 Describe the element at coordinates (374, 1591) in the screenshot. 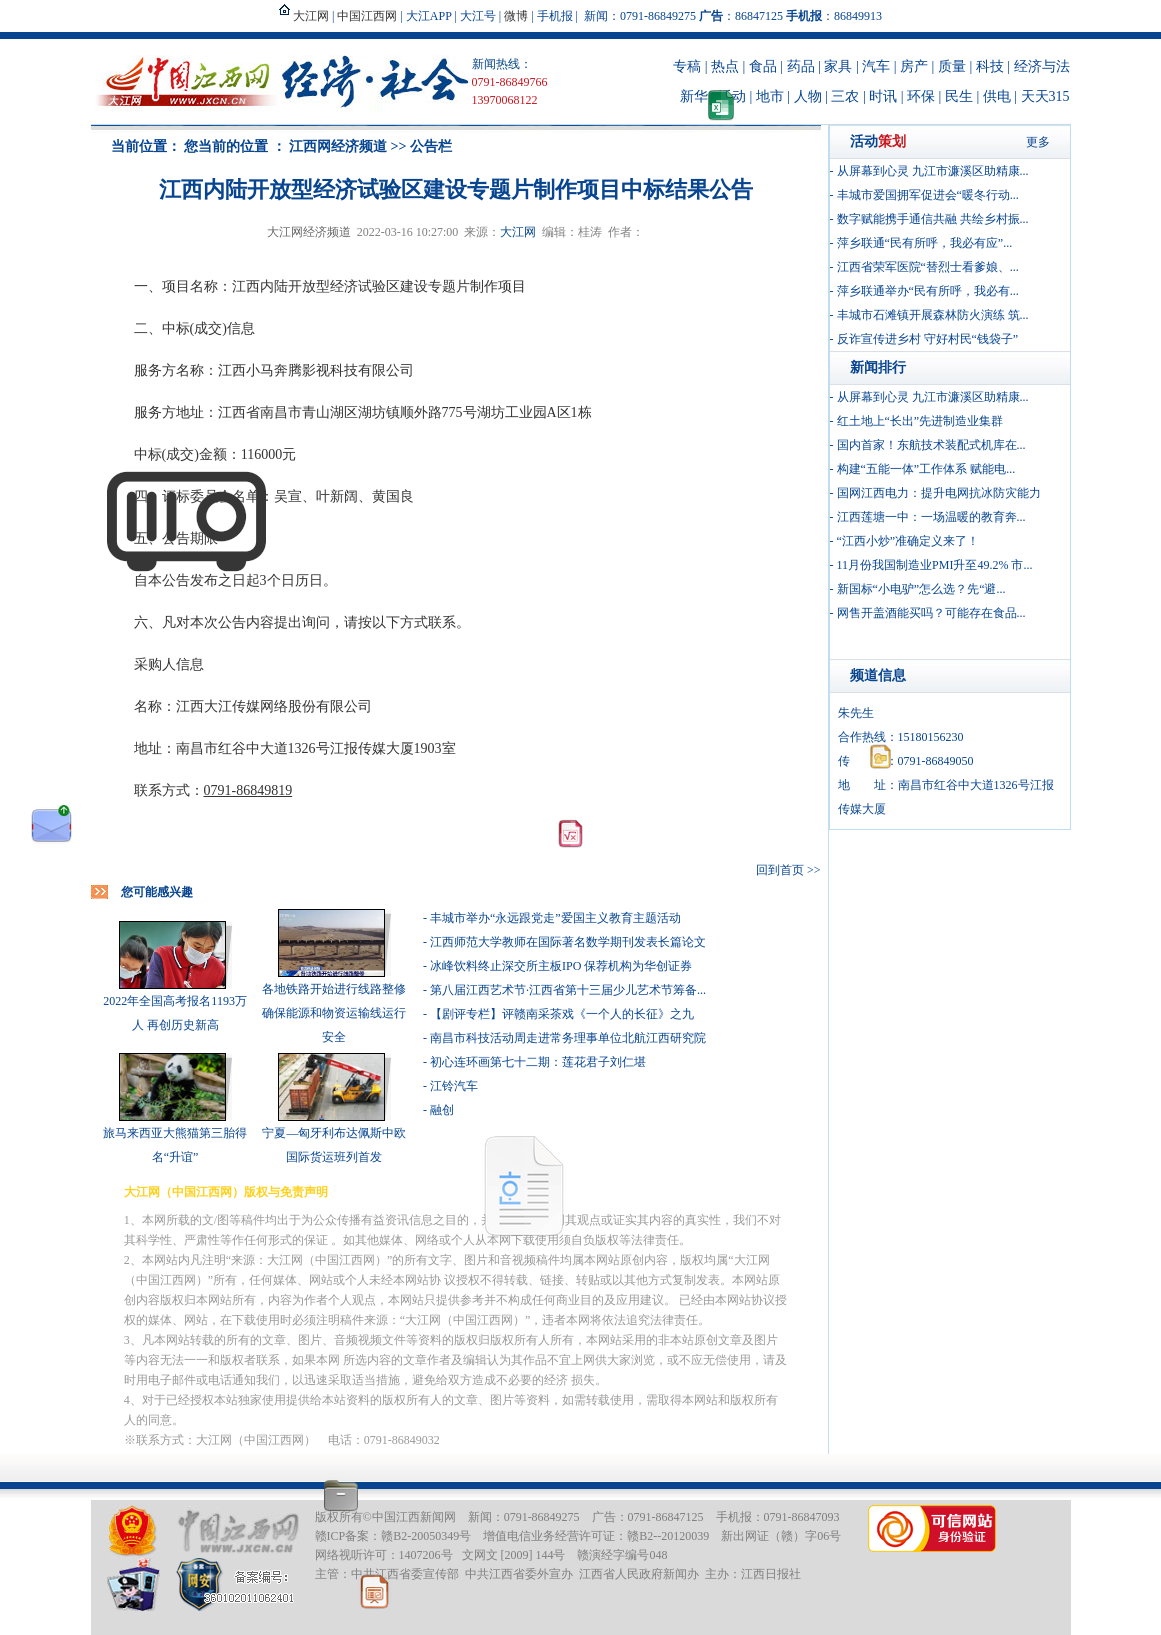

I see `libreoffice impress presentation template file` at that location.